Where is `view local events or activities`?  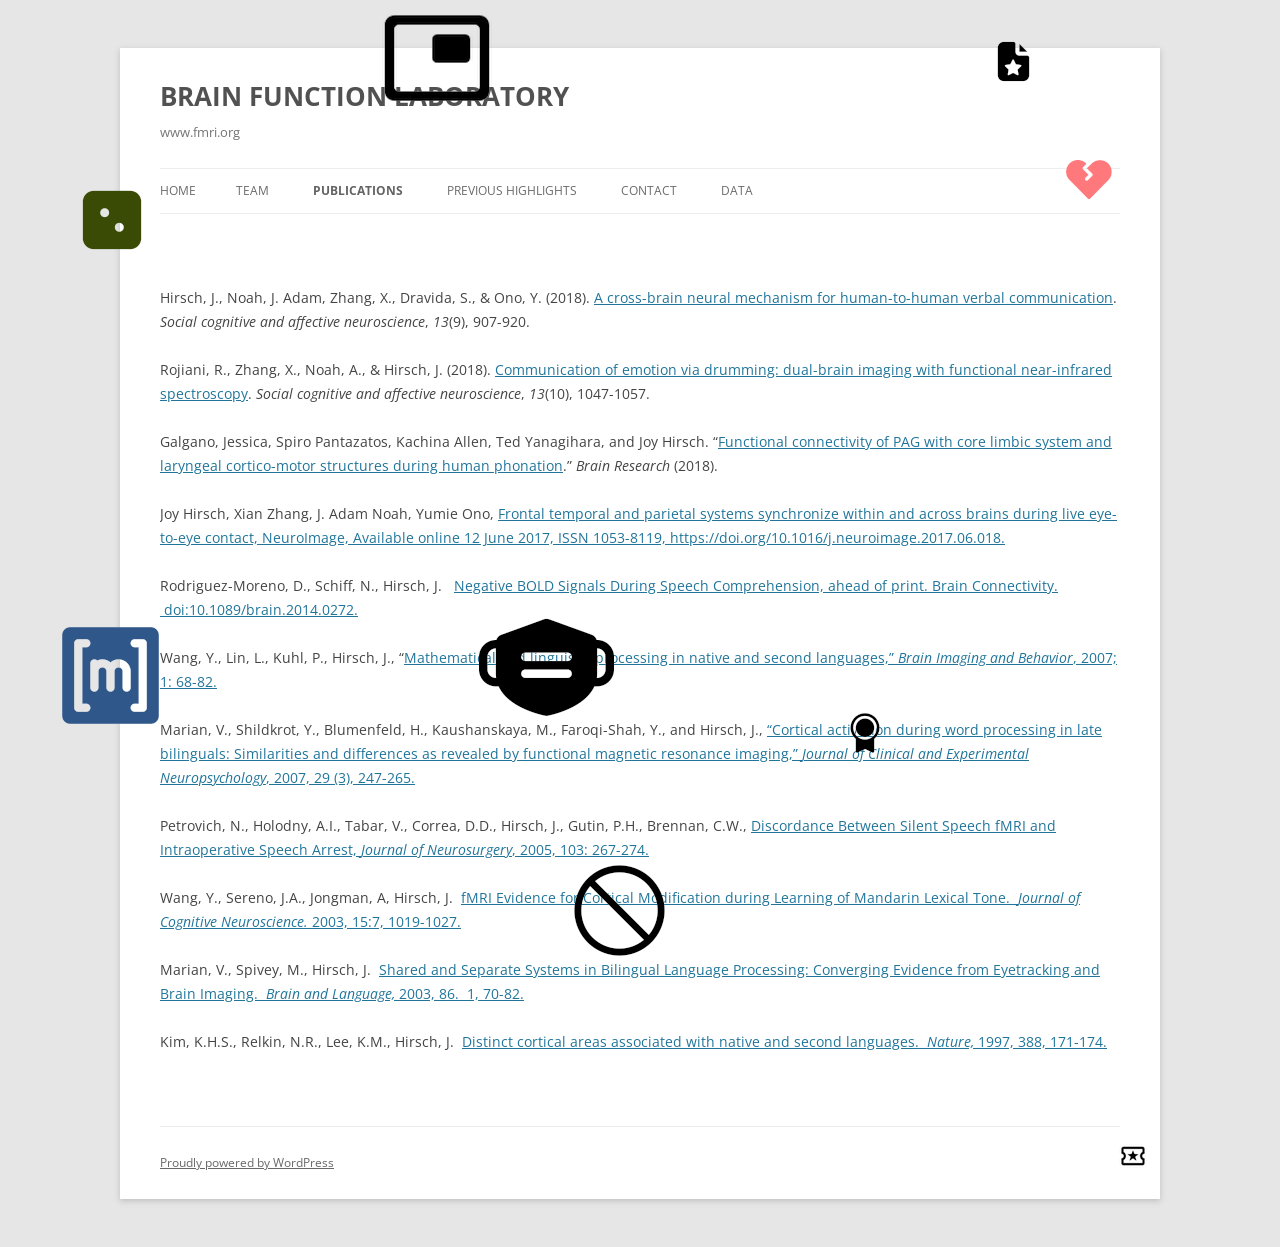 view local events or activities is located at coordinates (1133, 1156).